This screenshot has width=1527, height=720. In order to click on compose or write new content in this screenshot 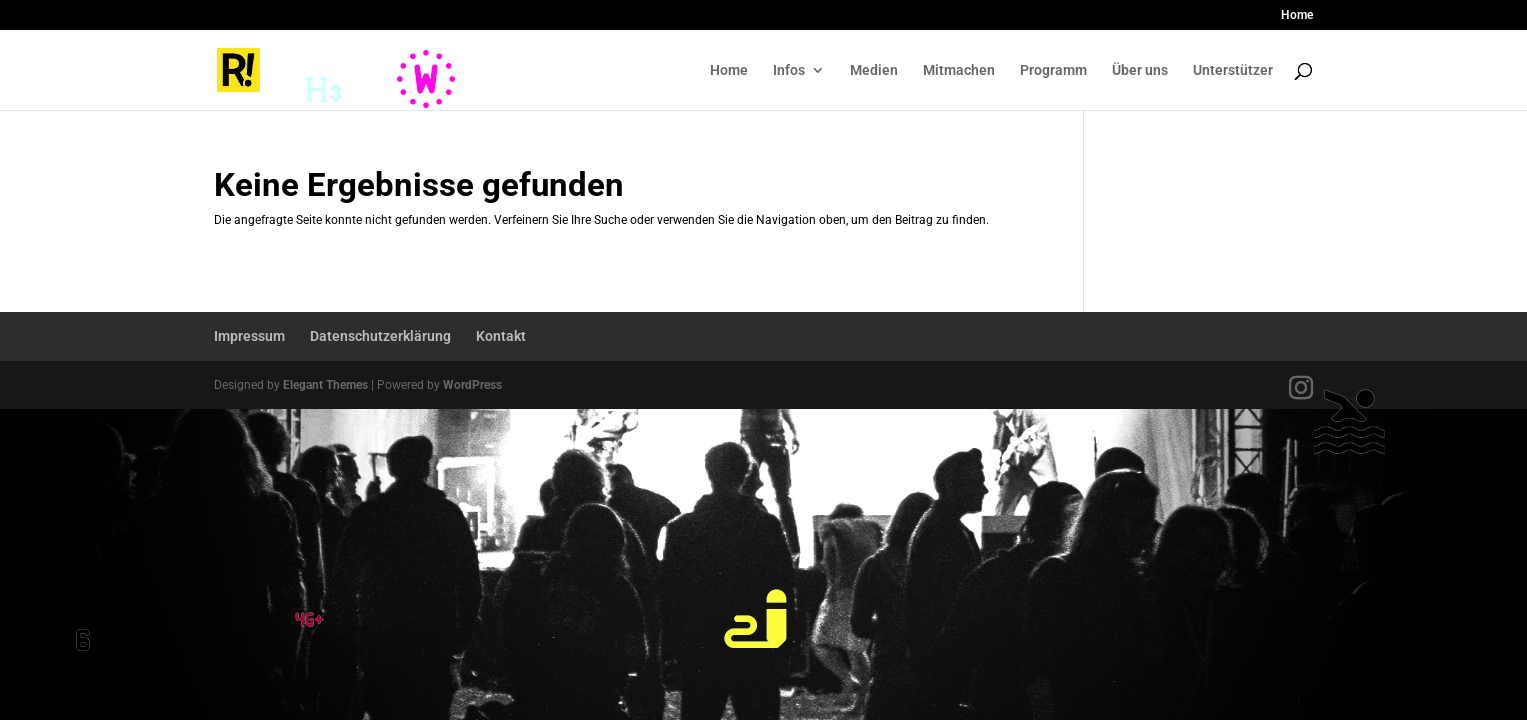, I will do `click(757, 622)`.